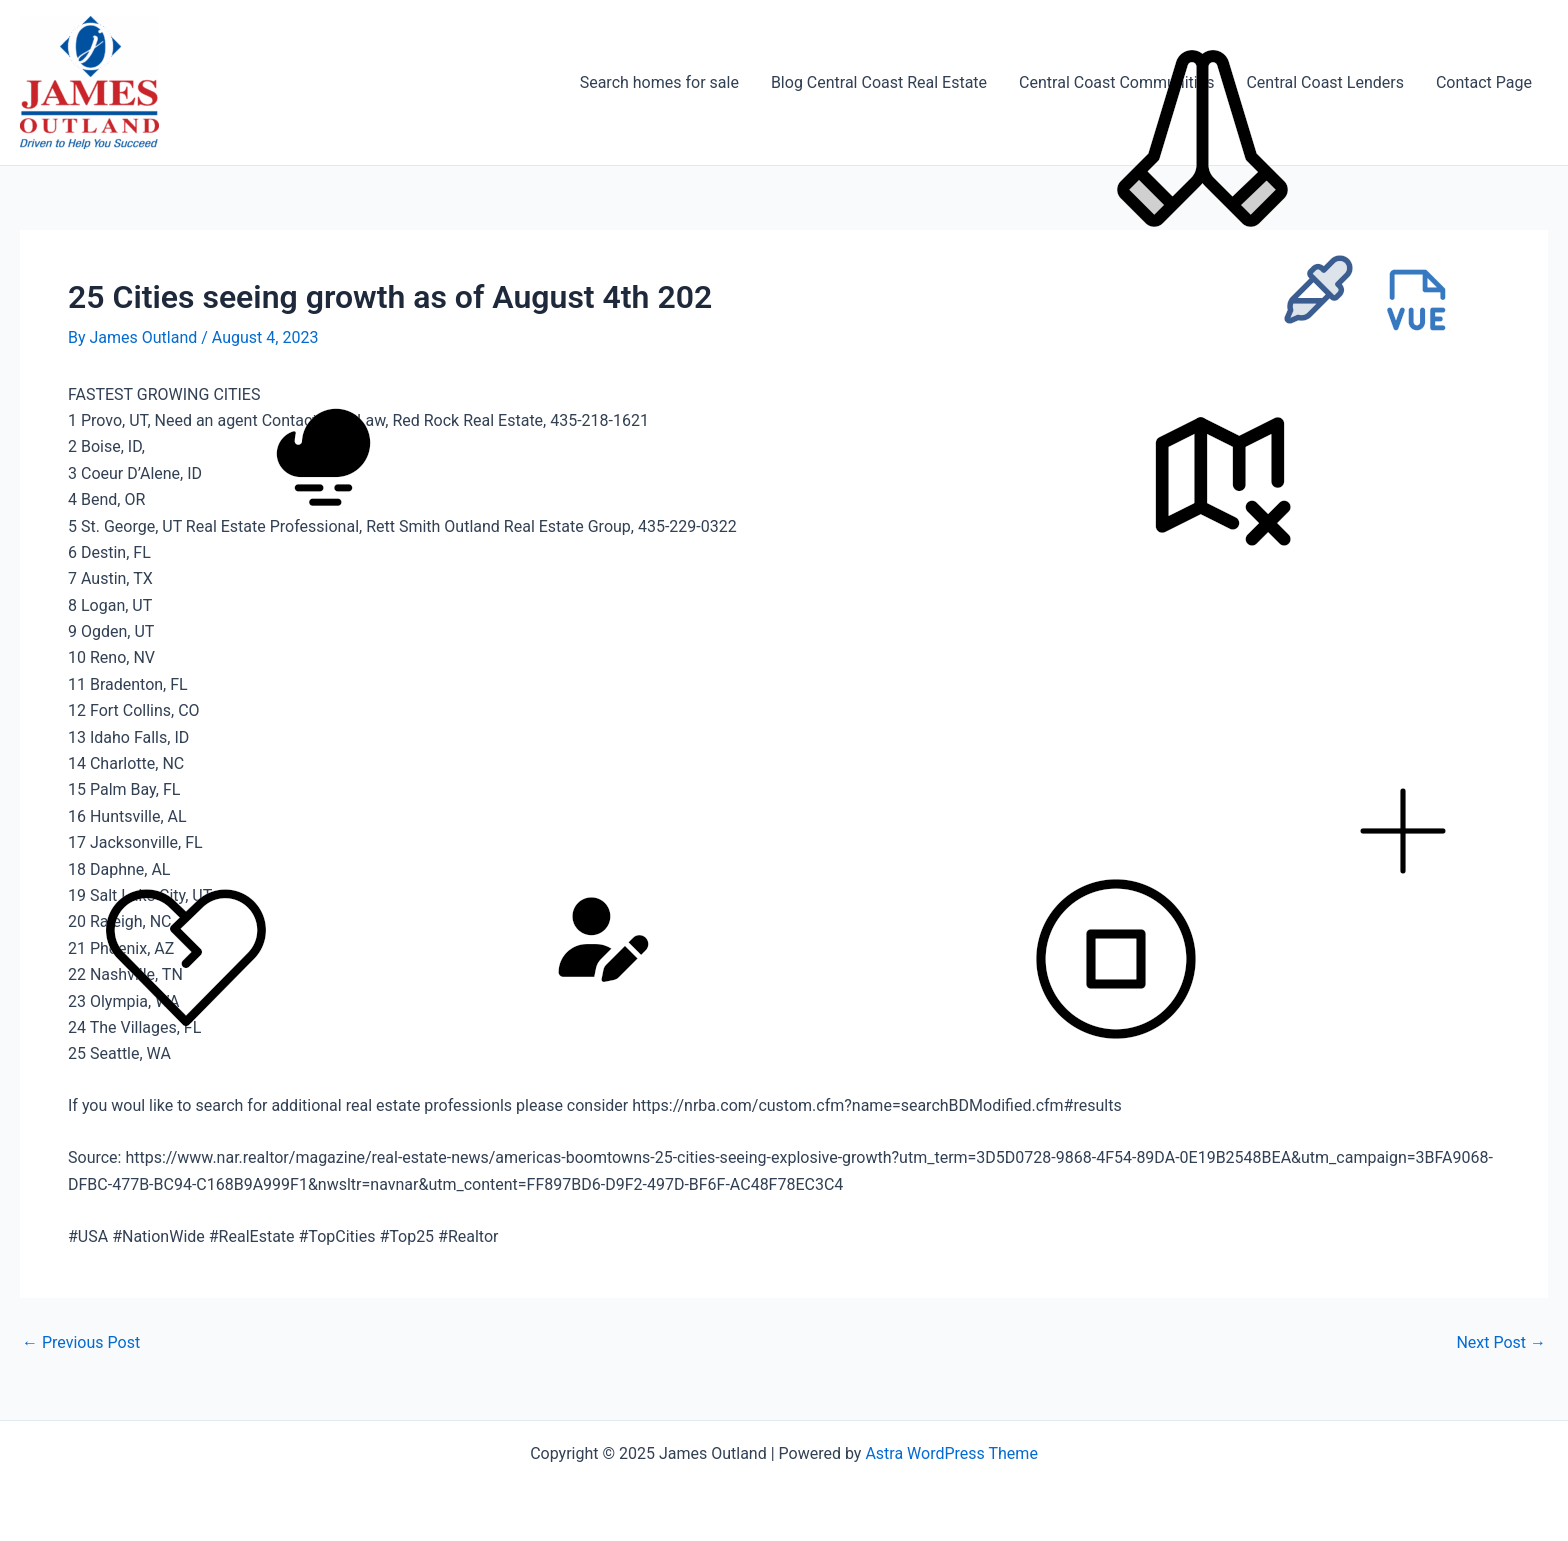  What do you see at coordinates (601, 936) in the screenshot?
I see `edit user profile` at bounding box center [601, 936].